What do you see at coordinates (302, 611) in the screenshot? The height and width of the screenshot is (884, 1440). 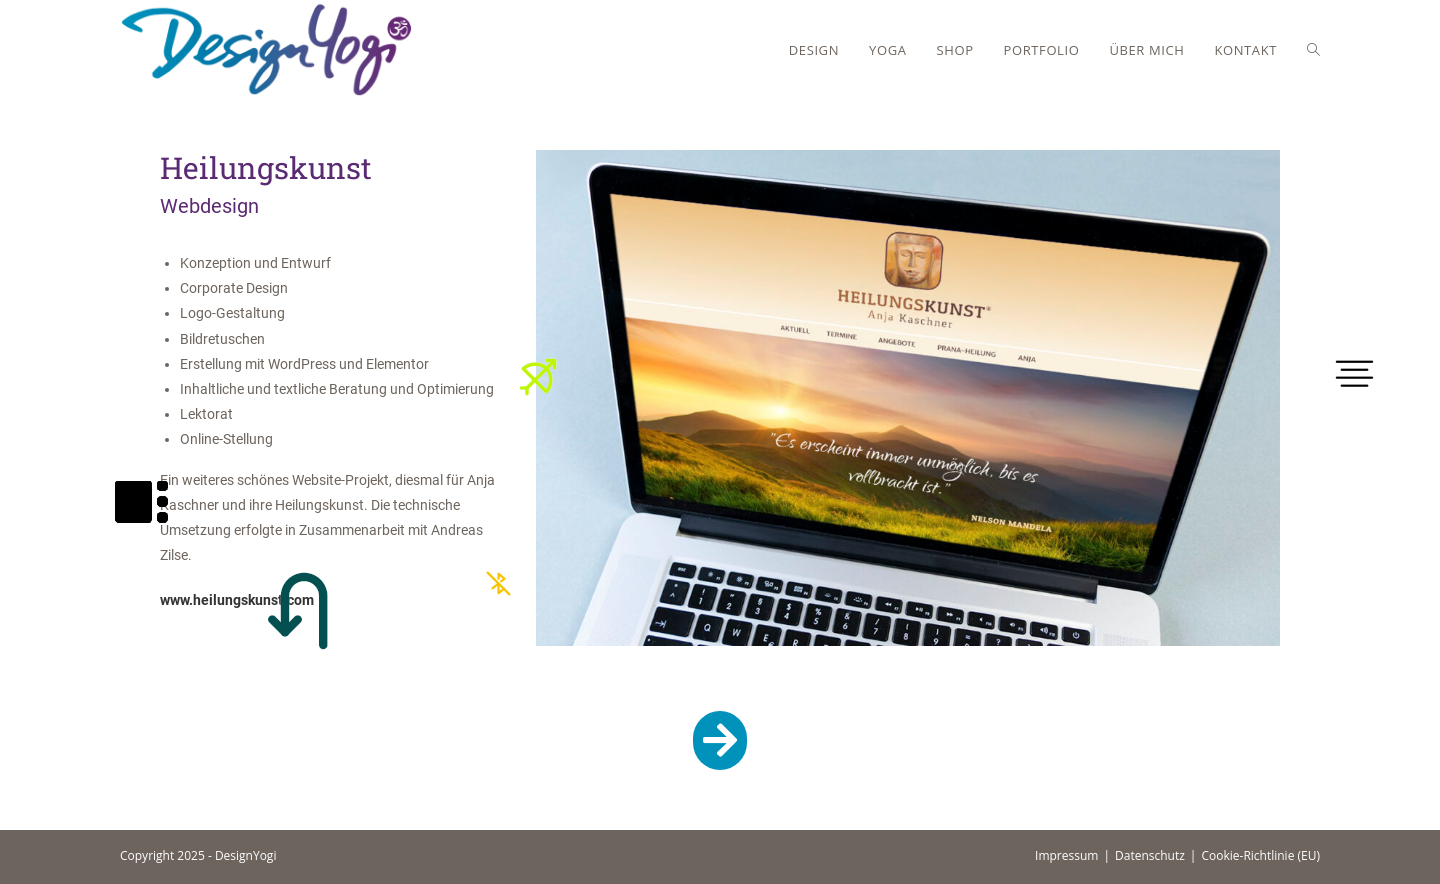 I see `make a u-turn to the left` at bounding box center [302, 611].